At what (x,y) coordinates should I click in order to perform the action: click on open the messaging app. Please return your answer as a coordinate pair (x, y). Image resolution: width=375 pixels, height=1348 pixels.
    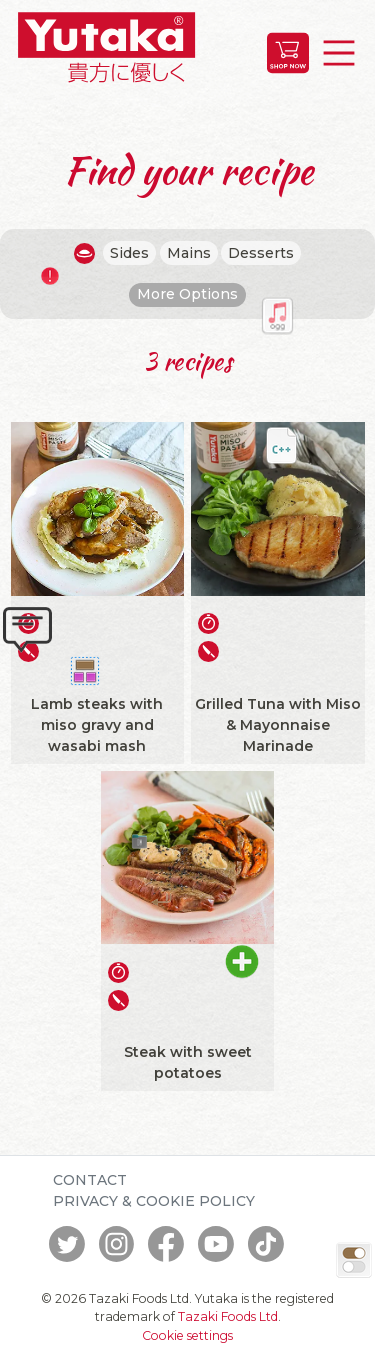
    Looking at the image, I should click on (27, 628).